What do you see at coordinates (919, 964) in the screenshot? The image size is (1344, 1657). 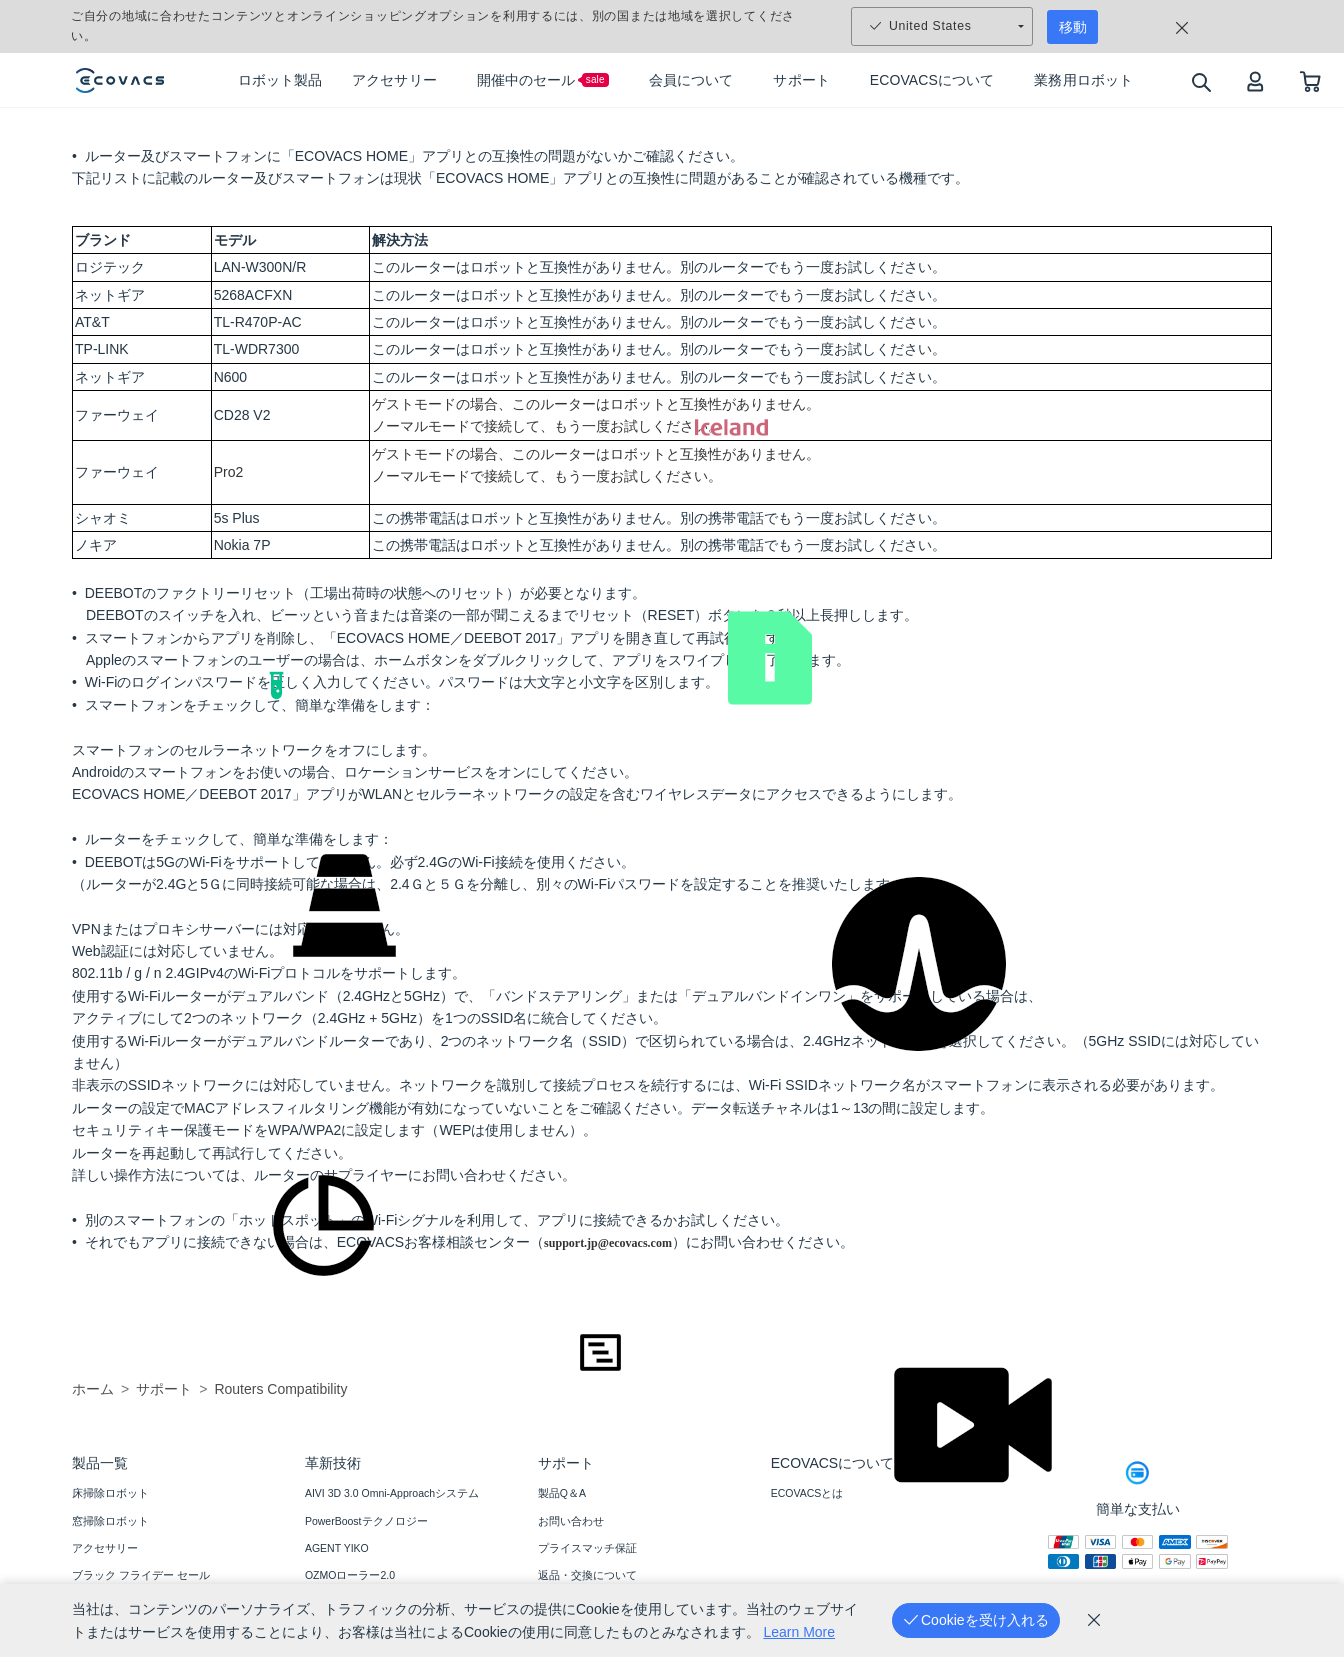 I see `broadcom company logo` at bounding box center [919, 964].